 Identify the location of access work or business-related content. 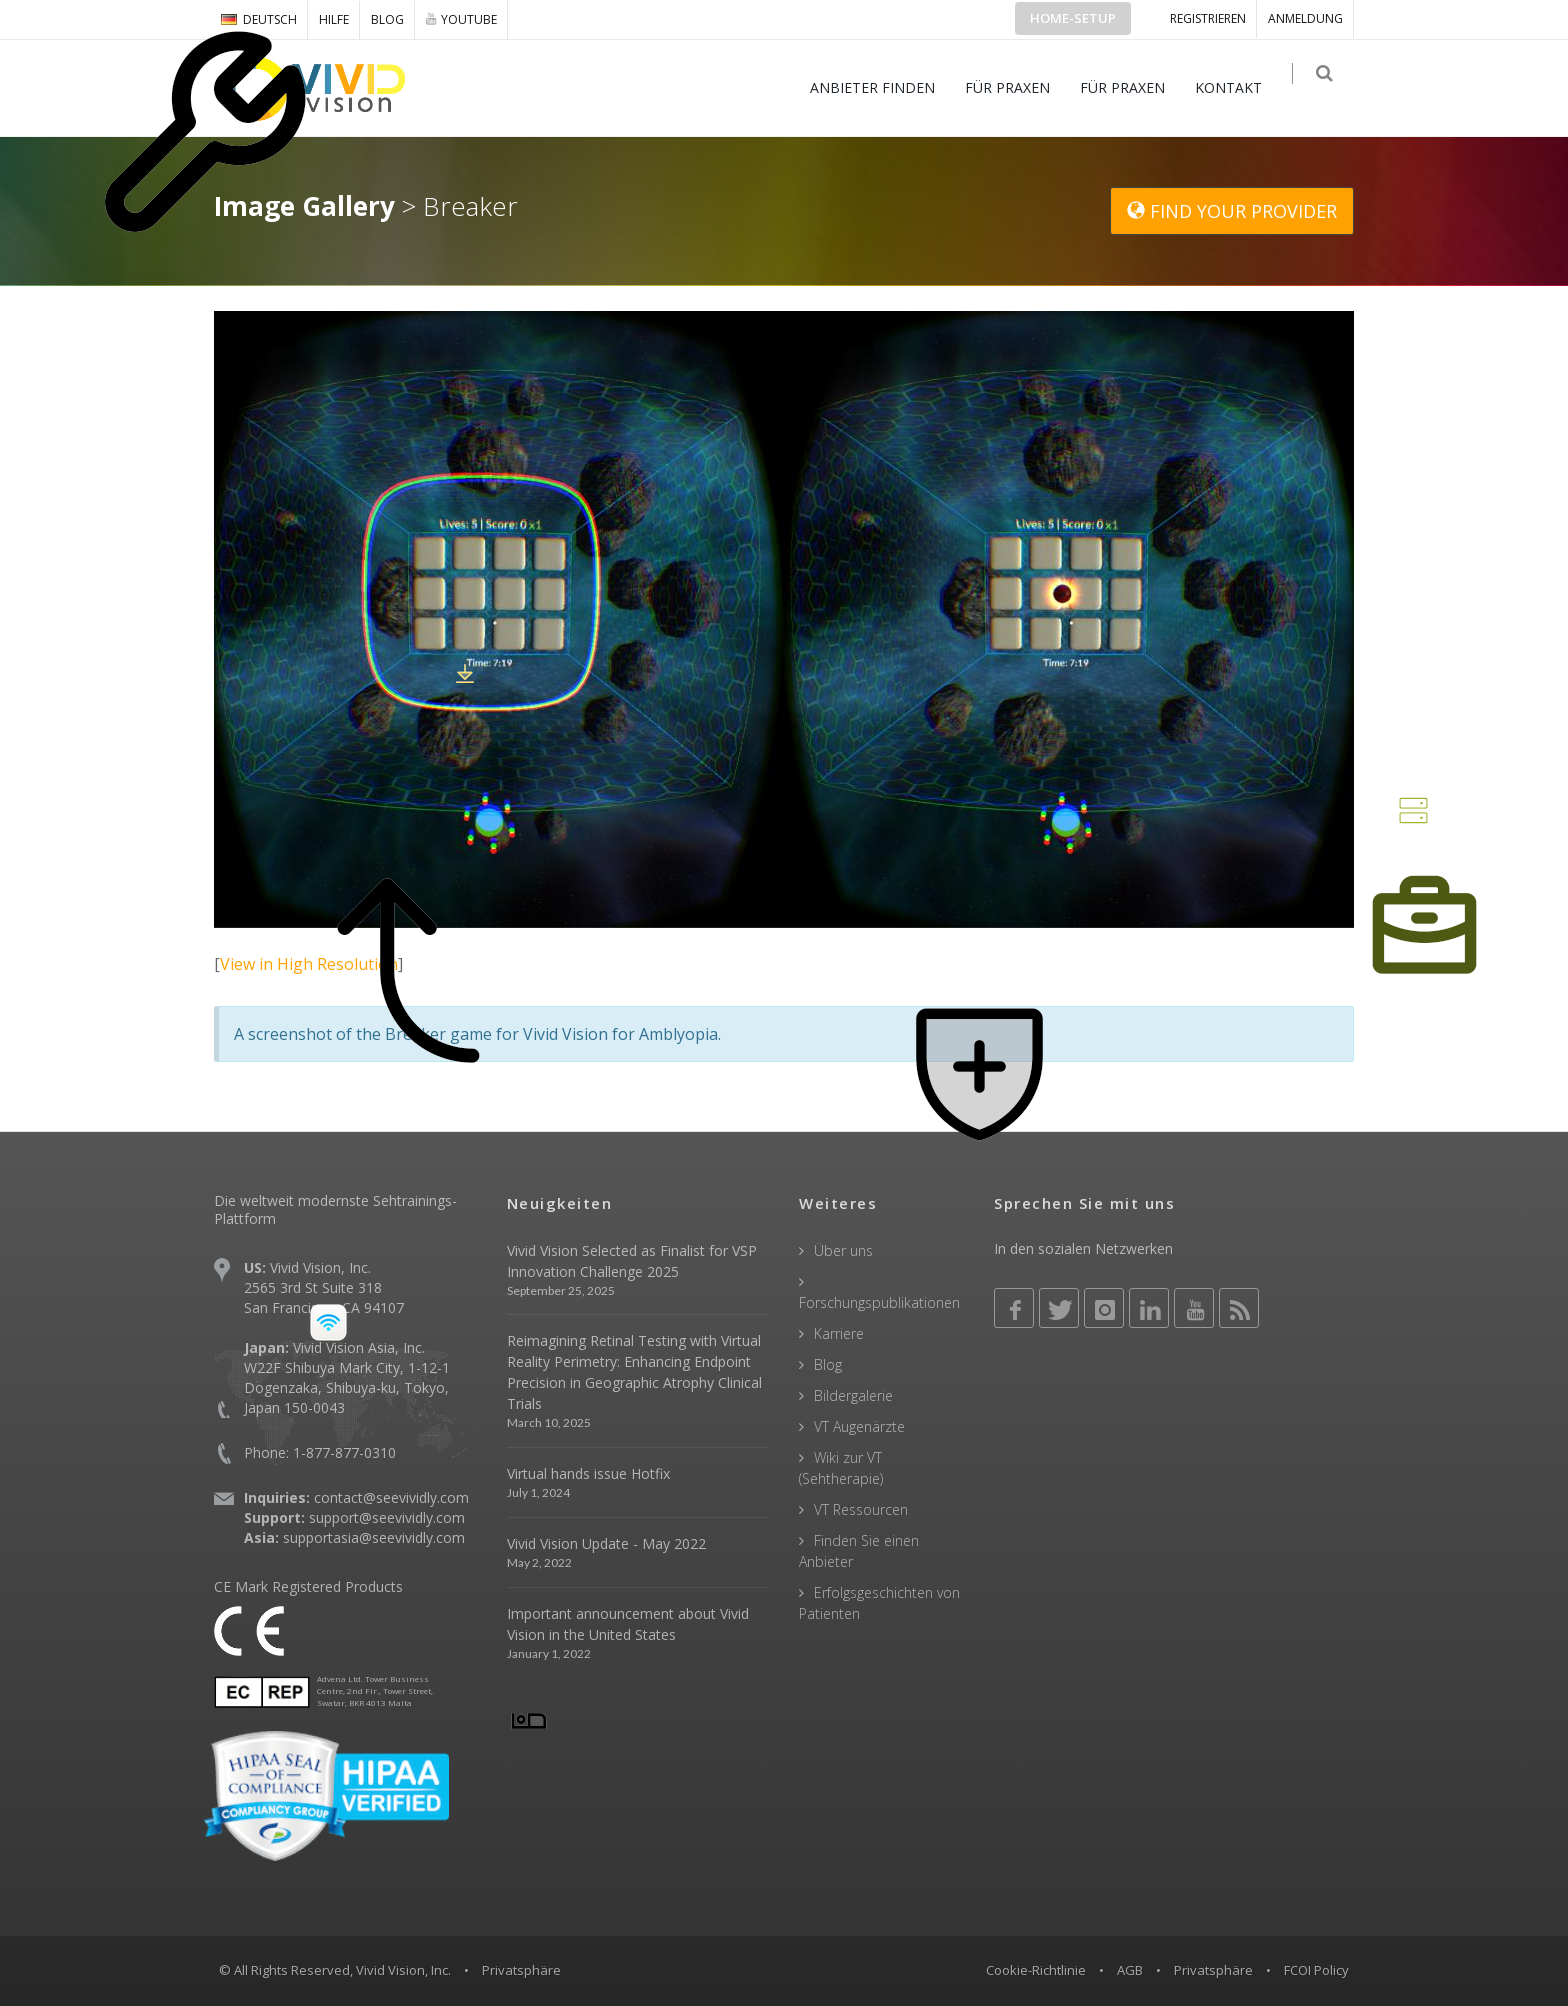
(1424, 931).